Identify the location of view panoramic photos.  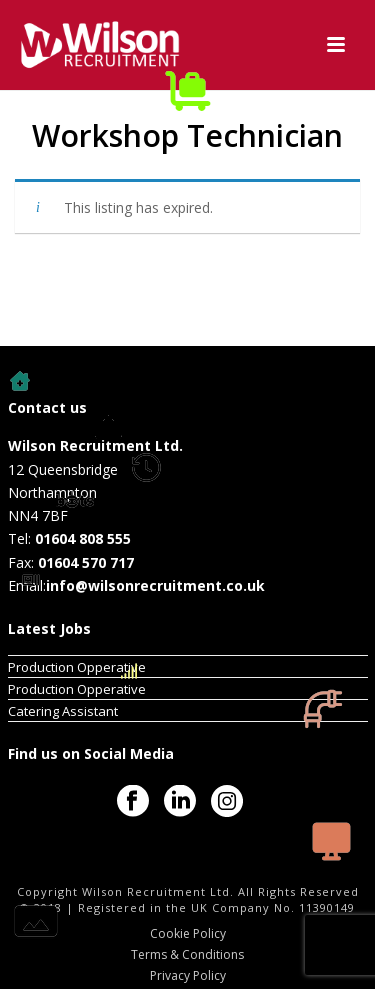
(36, 921).